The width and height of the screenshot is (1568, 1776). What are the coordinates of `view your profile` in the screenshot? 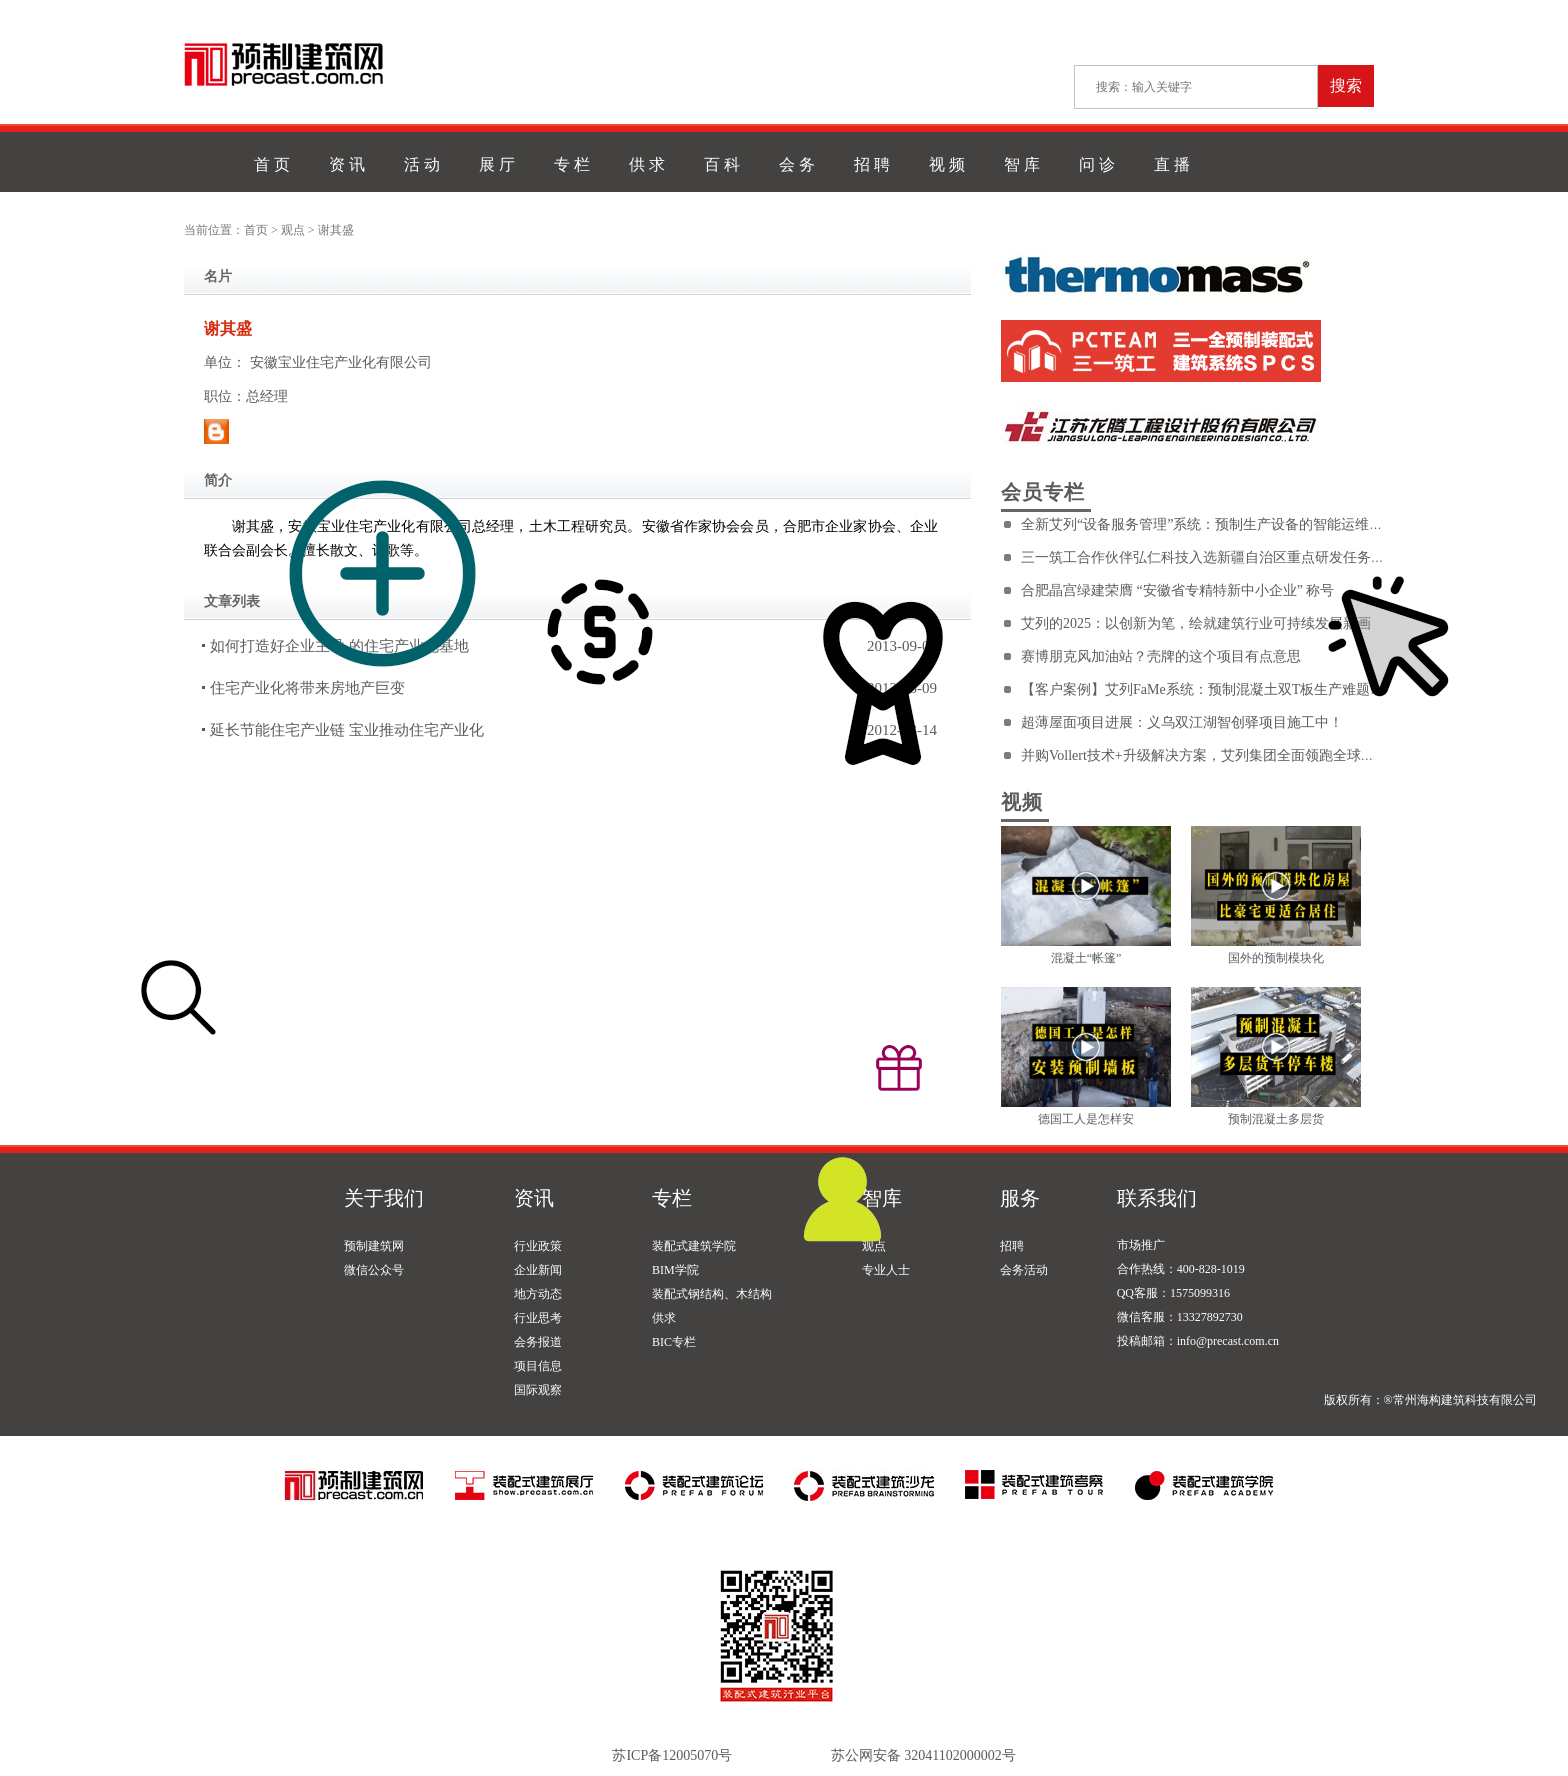 It's located at (842, 1202).